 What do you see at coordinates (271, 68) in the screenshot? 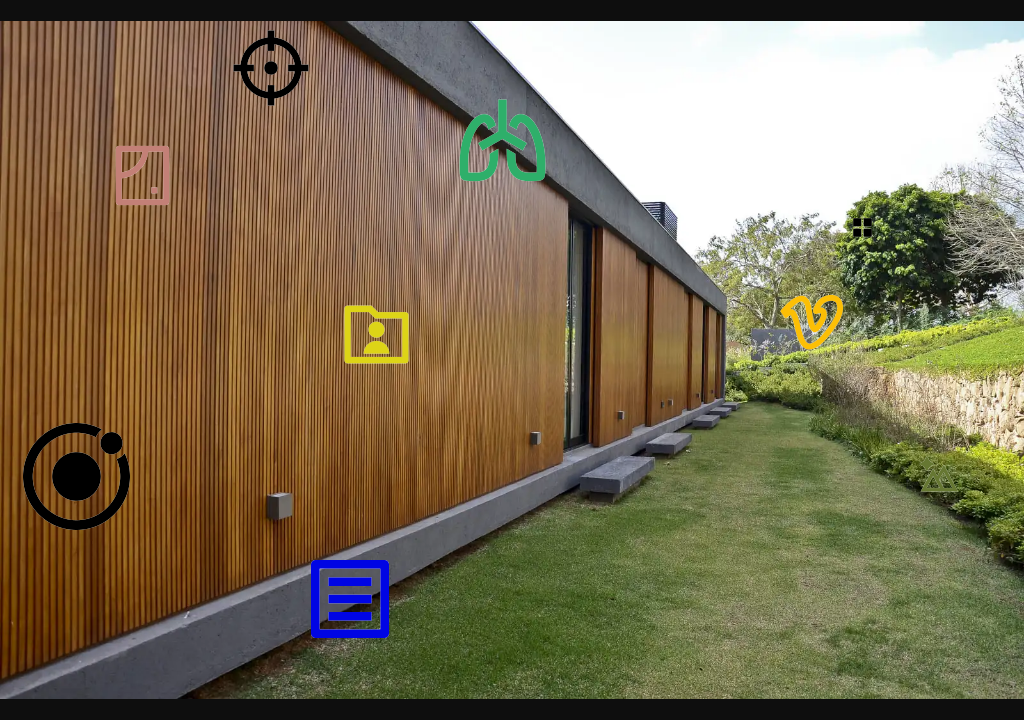
I see `center or align an element to a focal point` at bounding box center [271, 68].